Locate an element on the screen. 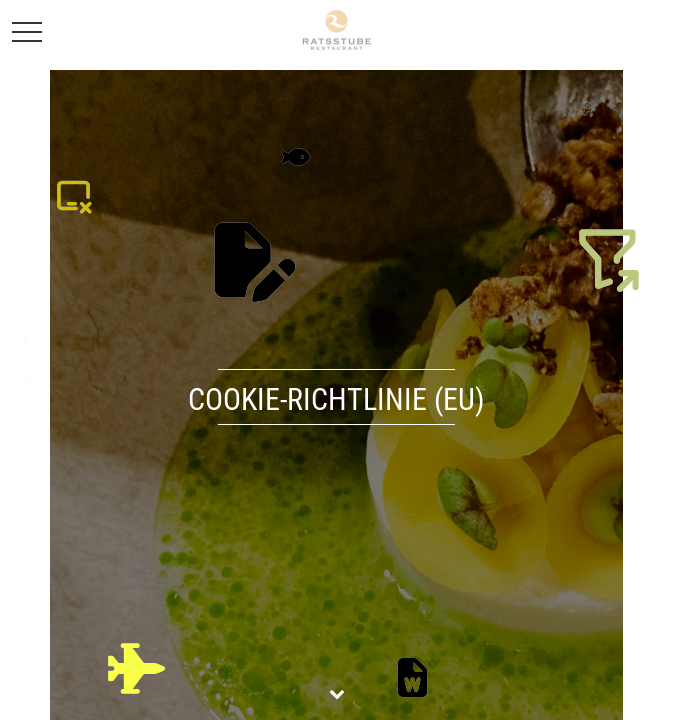 The width and height of the screenshot is (673, 720). pay with paypal is located at coordinates (586, 108).